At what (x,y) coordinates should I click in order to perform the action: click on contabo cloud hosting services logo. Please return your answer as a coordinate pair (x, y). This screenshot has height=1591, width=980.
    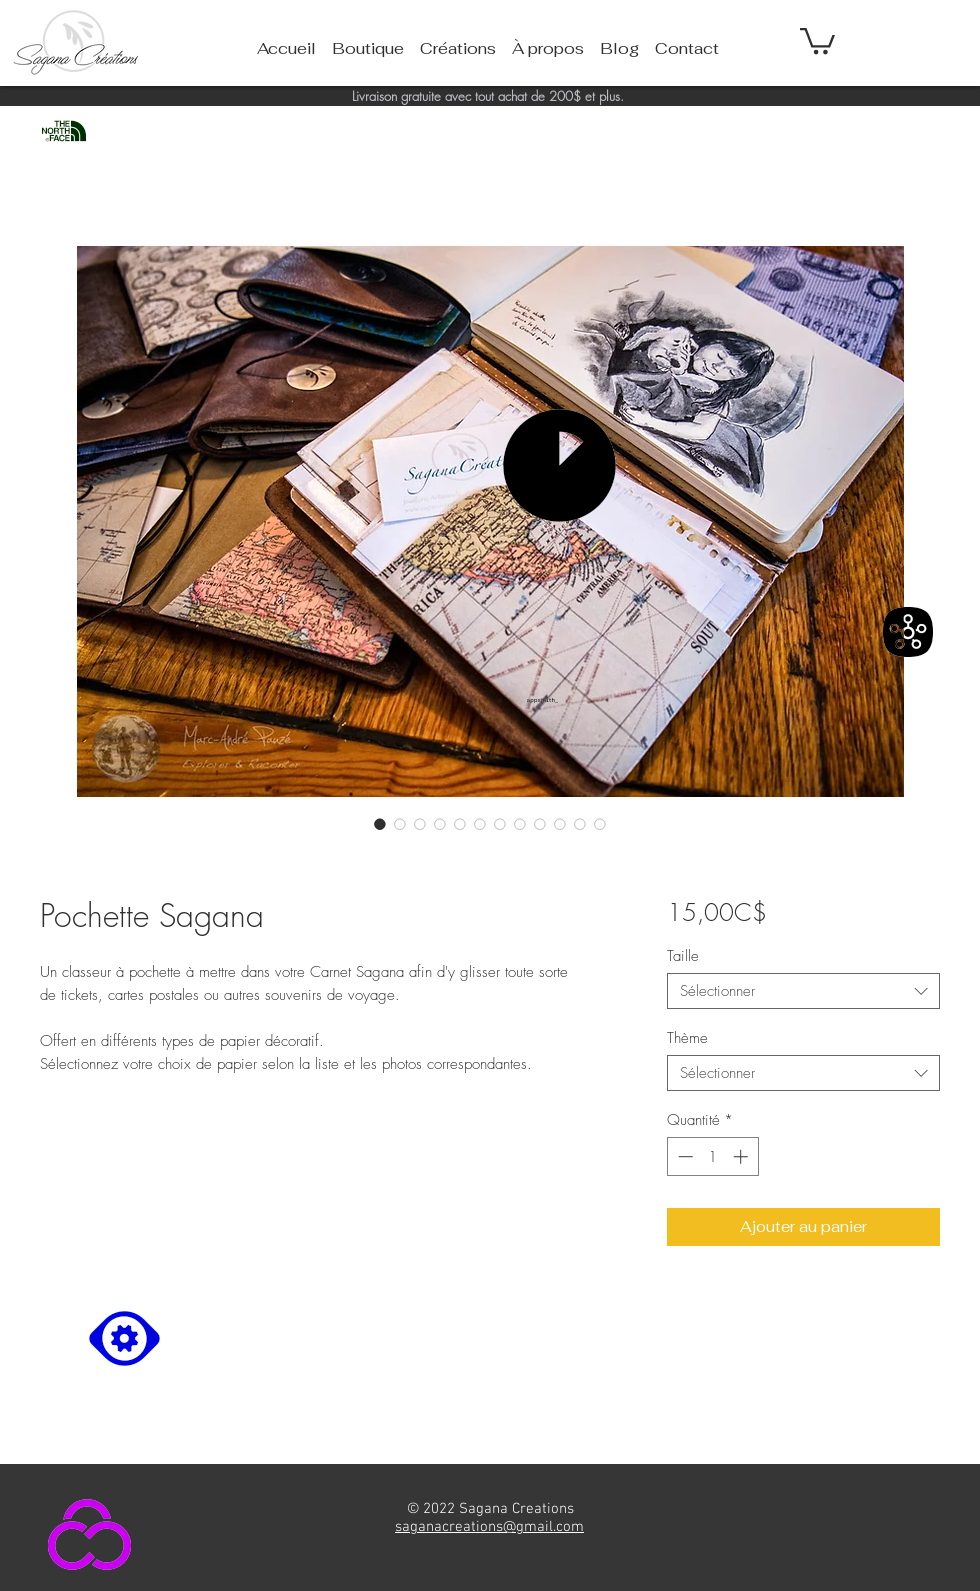
    Looking at the image, I should click on (89, 1534).